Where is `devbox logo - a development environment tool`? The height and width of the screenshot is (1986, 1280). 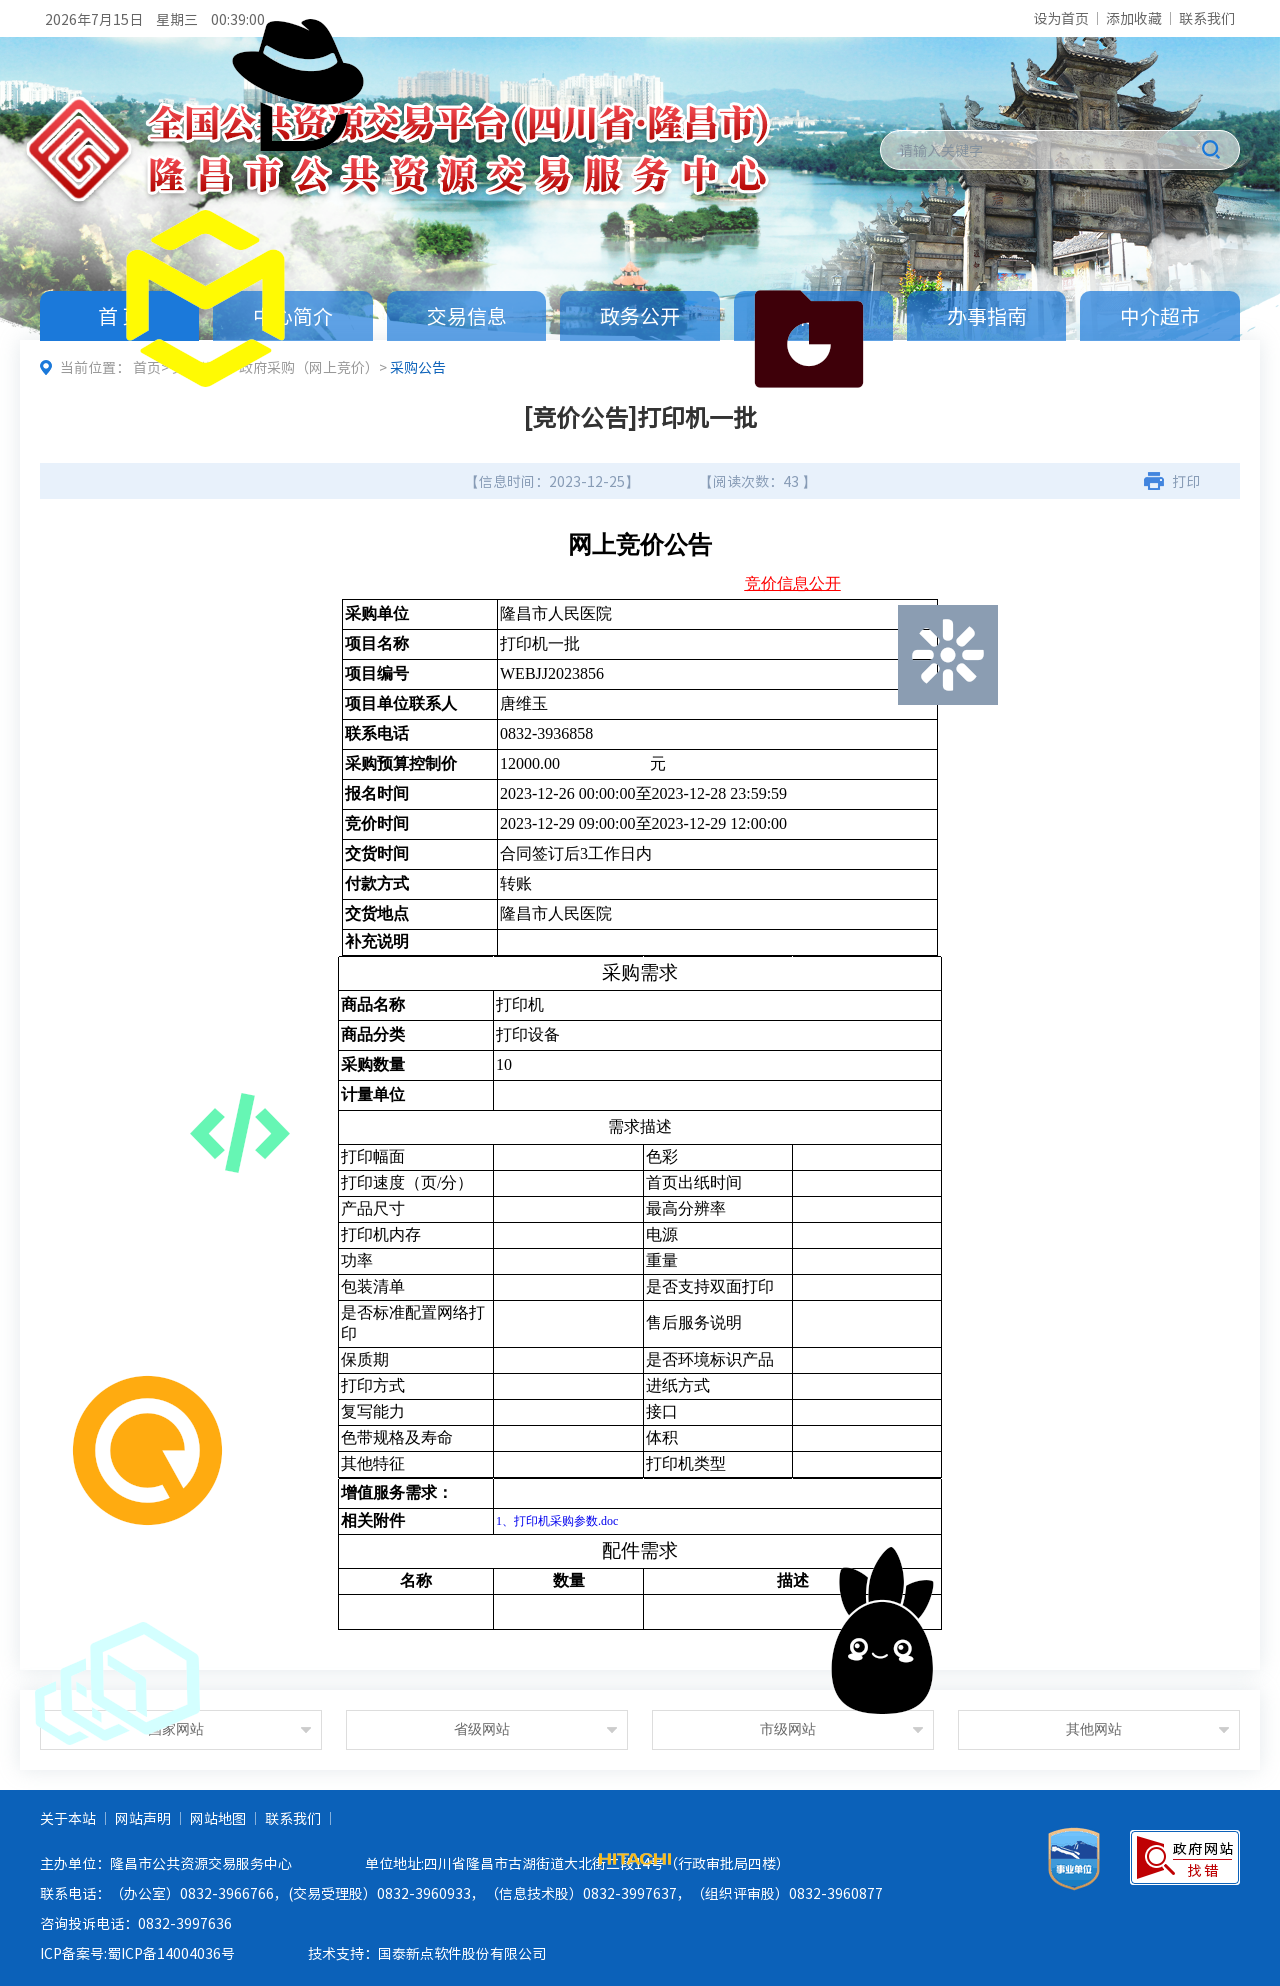
devbox logo - a development environment tool is located at coordinates (240, 1133).